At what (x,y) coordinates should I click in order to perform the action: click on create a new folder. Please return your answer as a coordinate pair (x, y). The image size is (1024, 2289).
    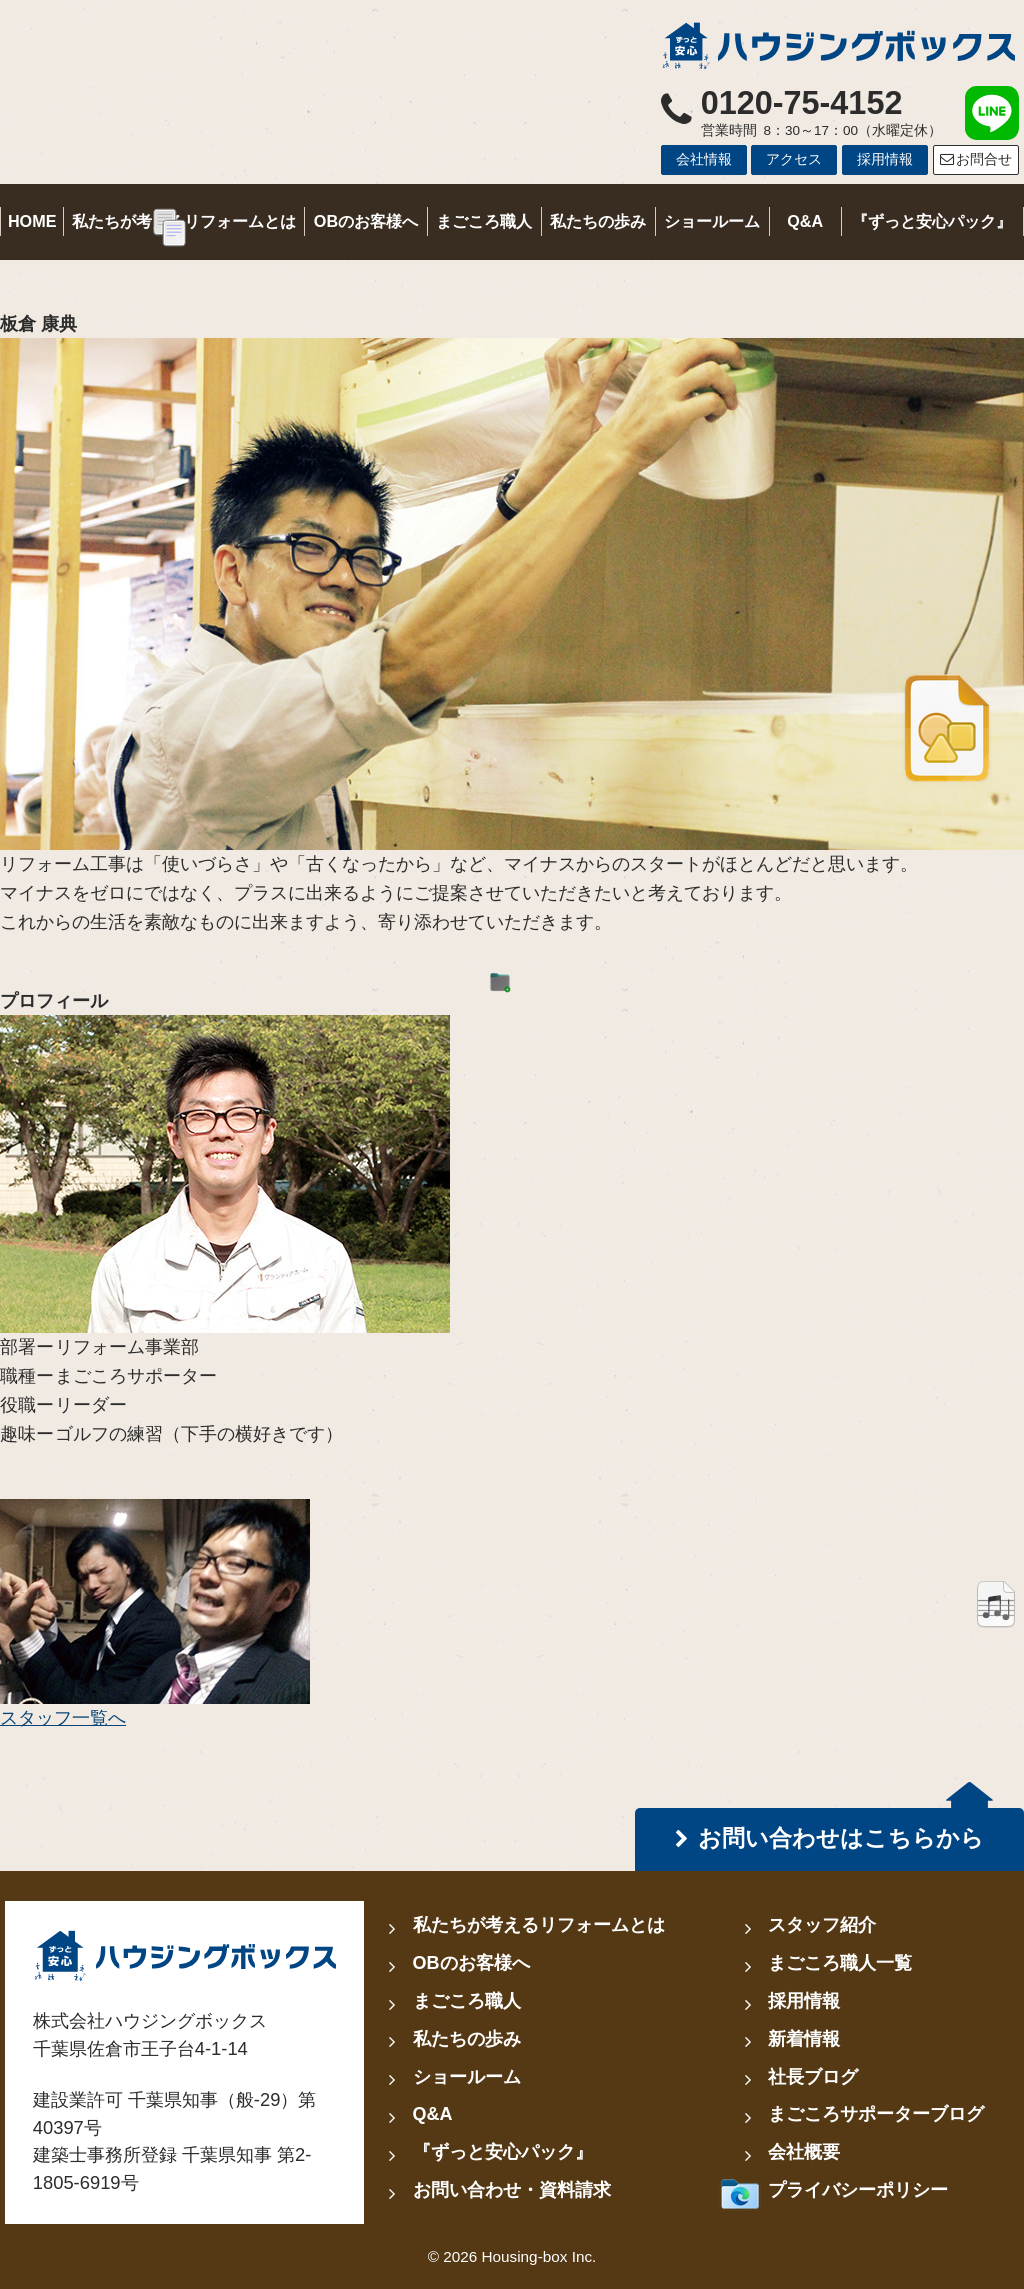
    Looking at the image, I should click on (500, 982).